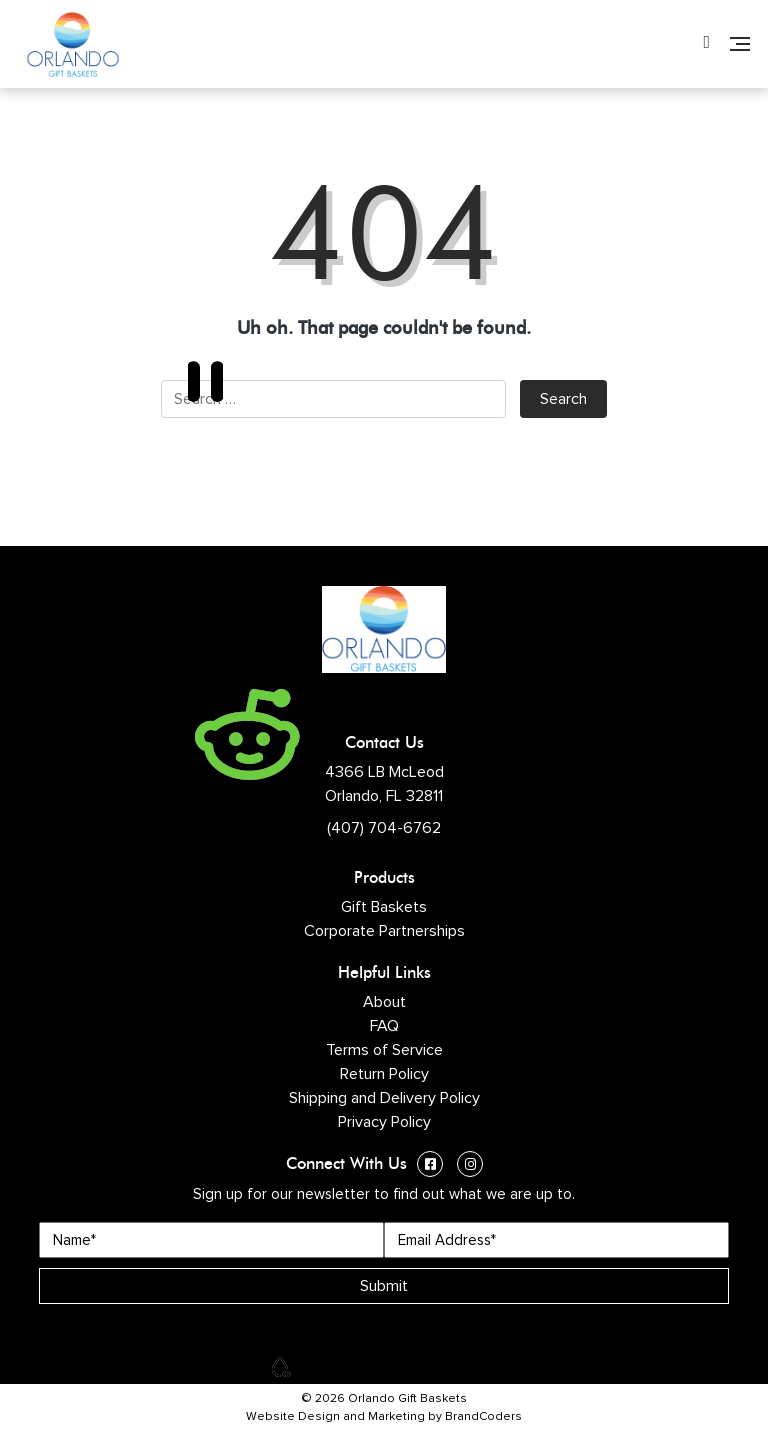 The width and height of the screenshot is (768, 1432). I want to click on access code-based liquid or fluid simulations, so click(280, 1367).